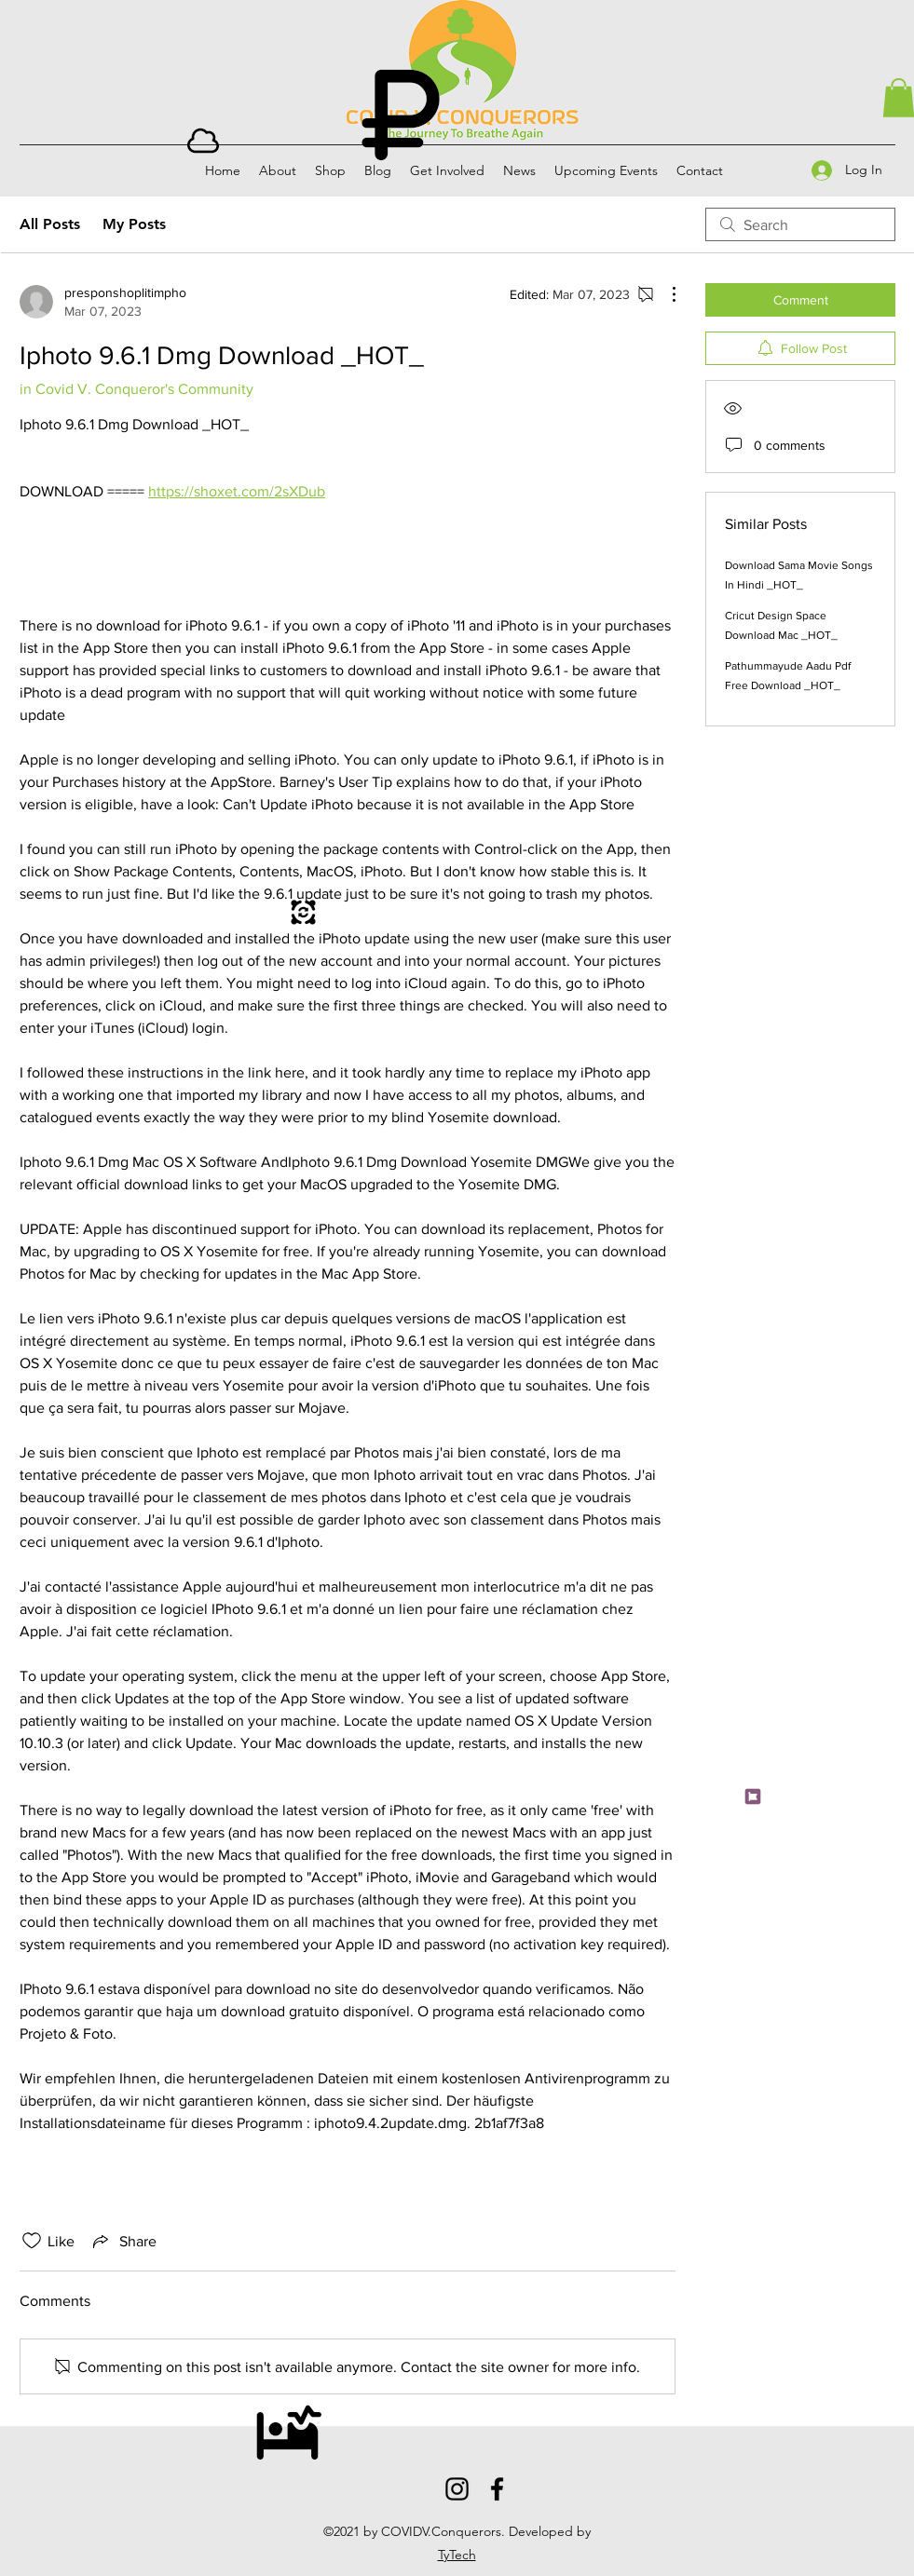 The height and width of the screenshot is (2576, 914). I want to click on access cloud storage, so click(203, 141).